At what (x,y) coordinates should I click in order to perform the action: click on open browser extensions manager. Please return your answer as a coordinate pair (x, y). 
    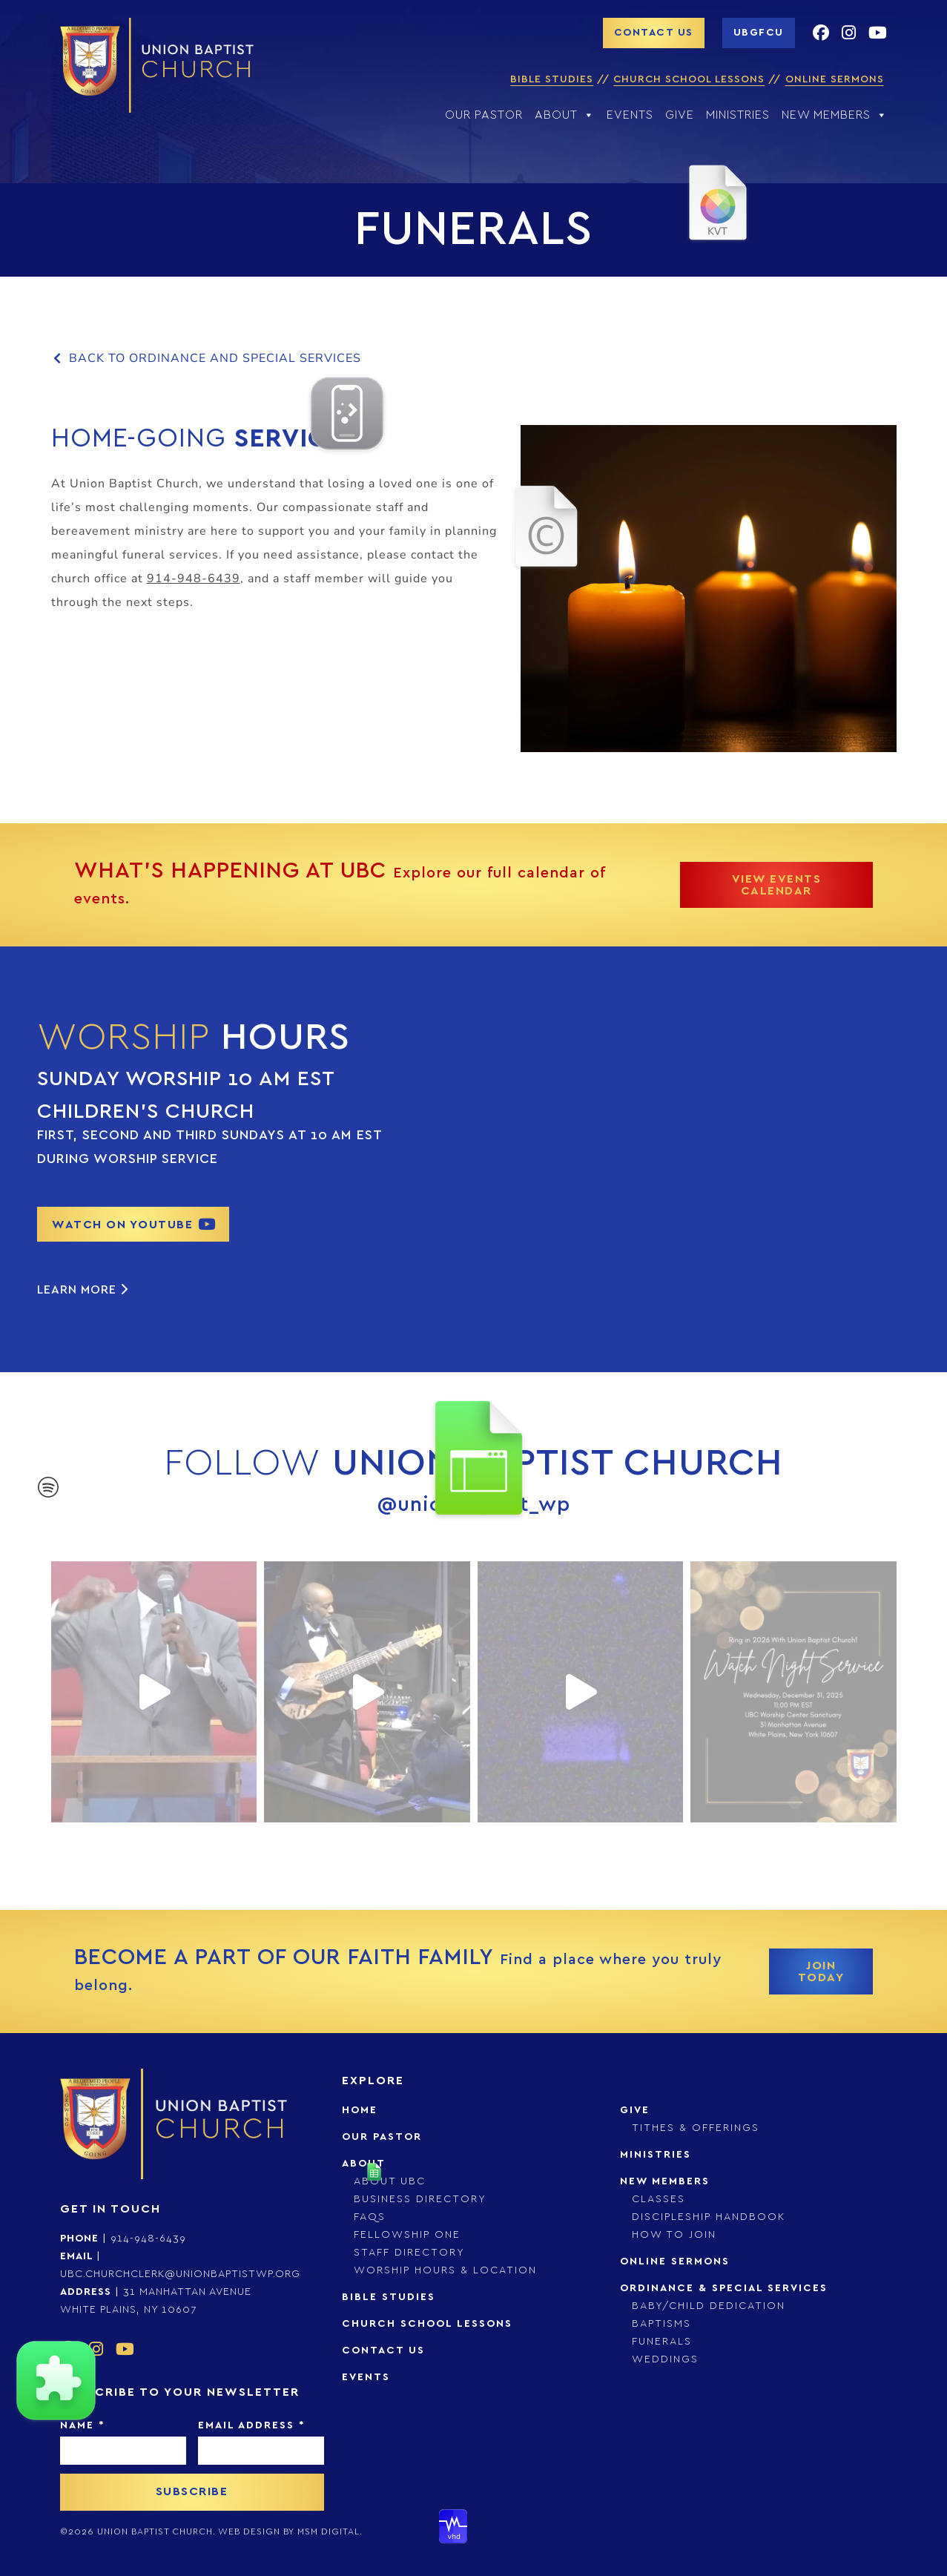
    Looking at the image, I should click on (56, 2380).